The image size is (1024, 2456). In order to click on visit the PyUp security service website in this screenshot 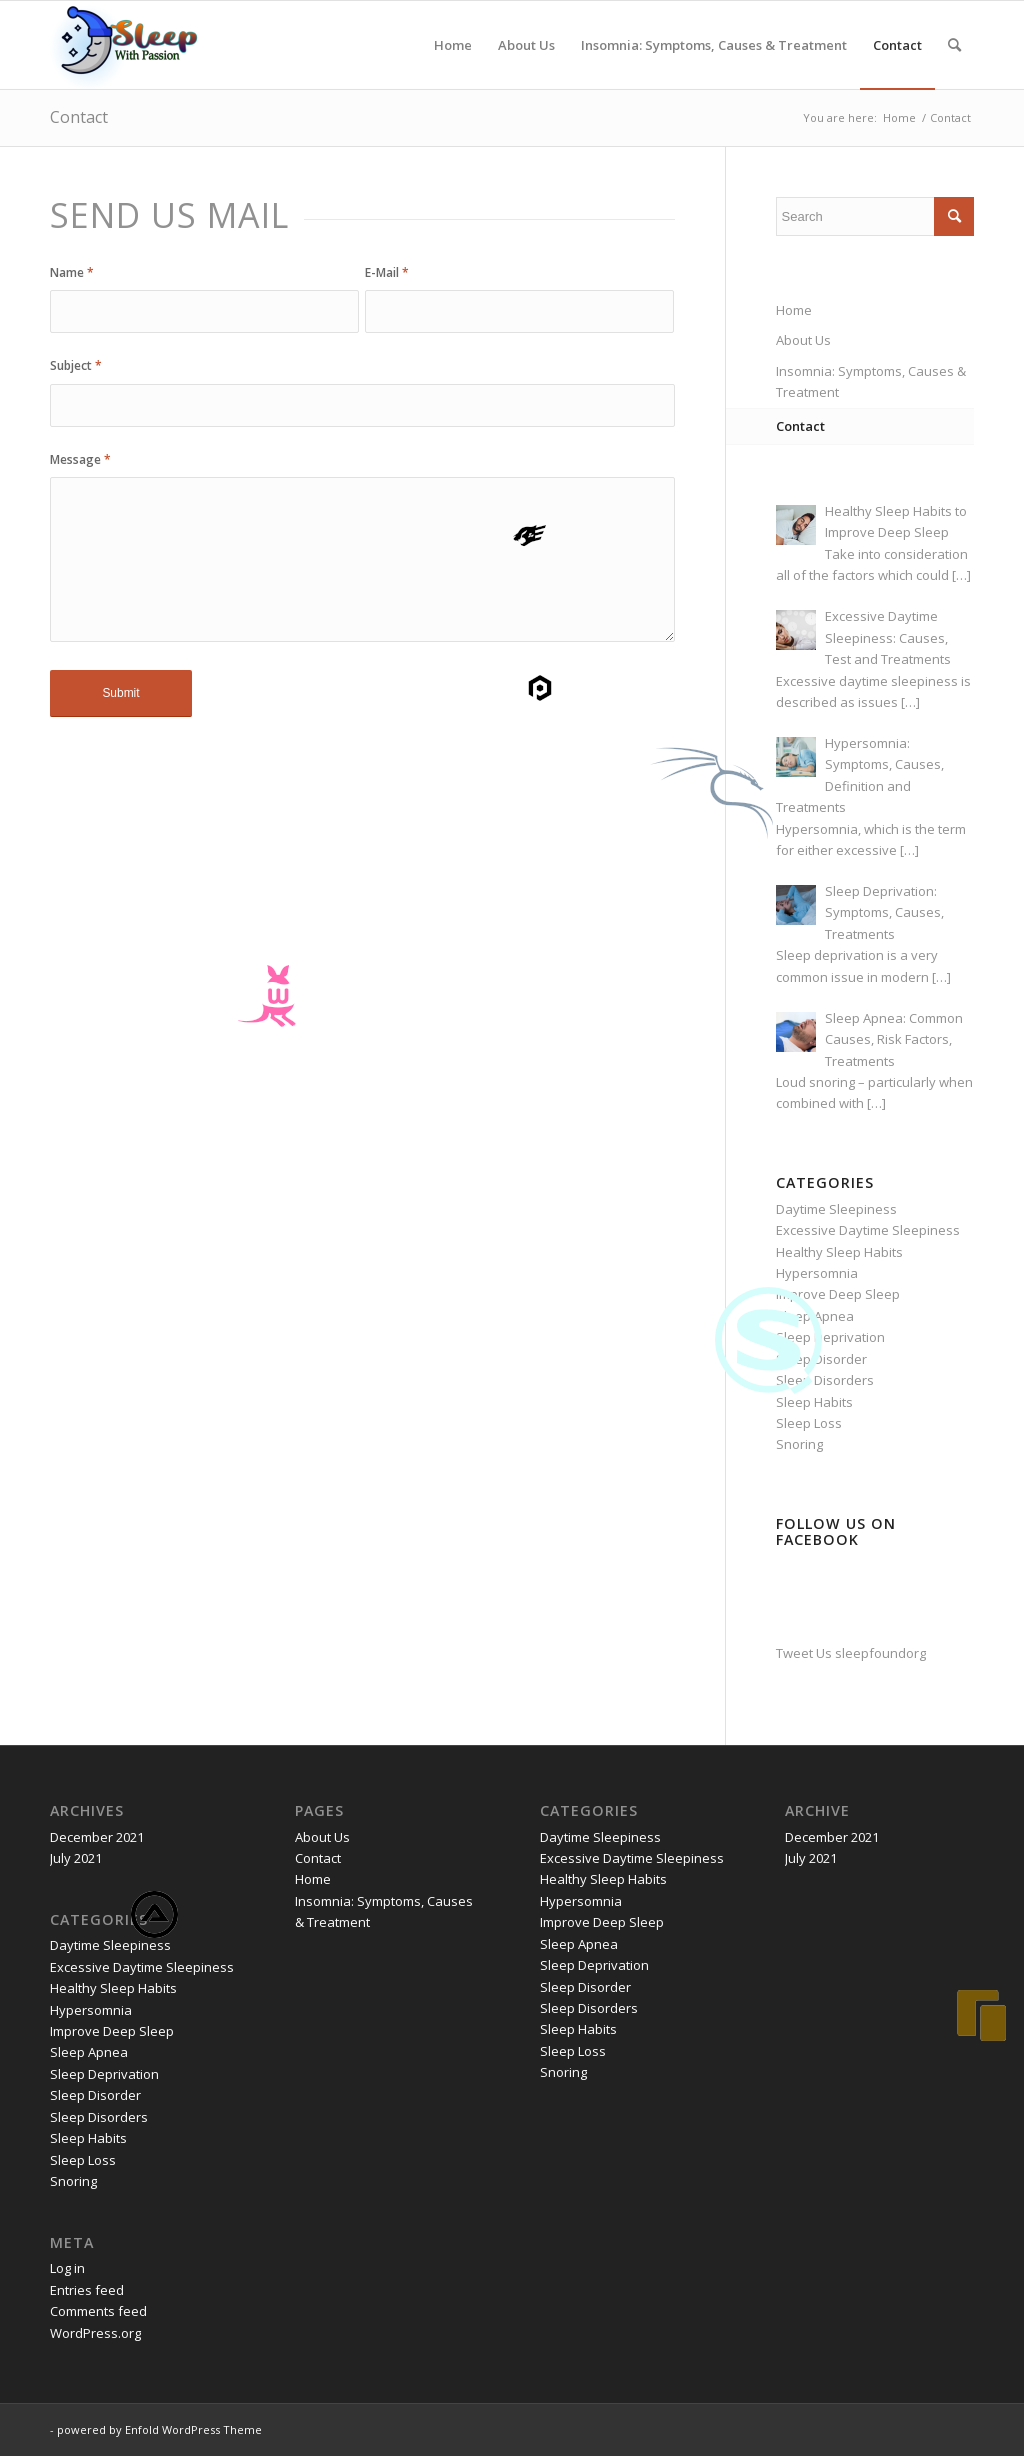, I will do `click(540, 688)`.